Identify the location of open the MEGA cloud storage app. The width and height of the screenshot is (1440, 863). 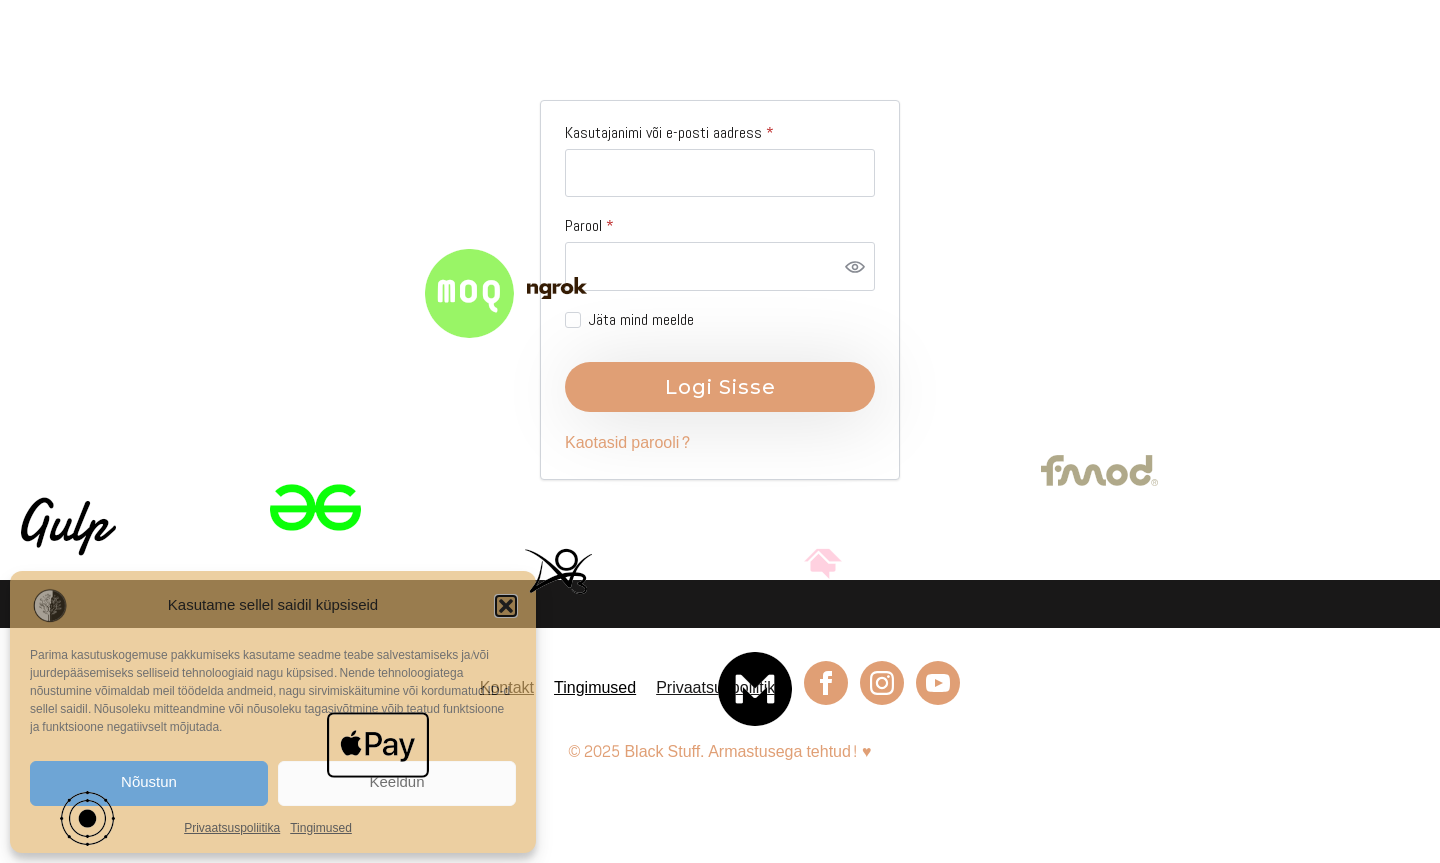
(755, 689).